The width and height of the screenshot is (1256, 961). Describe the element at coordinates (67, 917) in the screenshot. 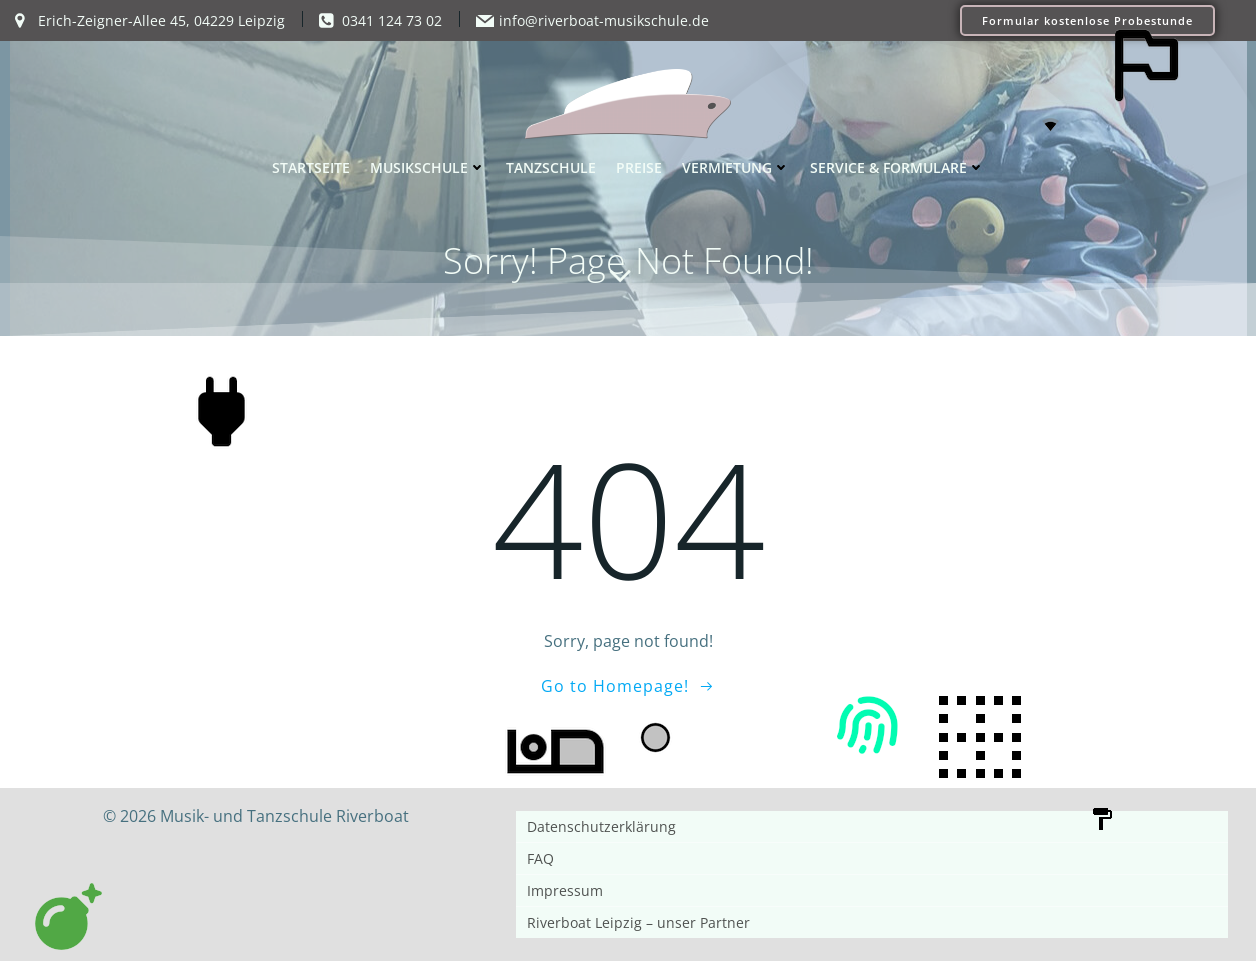

I see `indicates a destructive or irreversible action` at that location.